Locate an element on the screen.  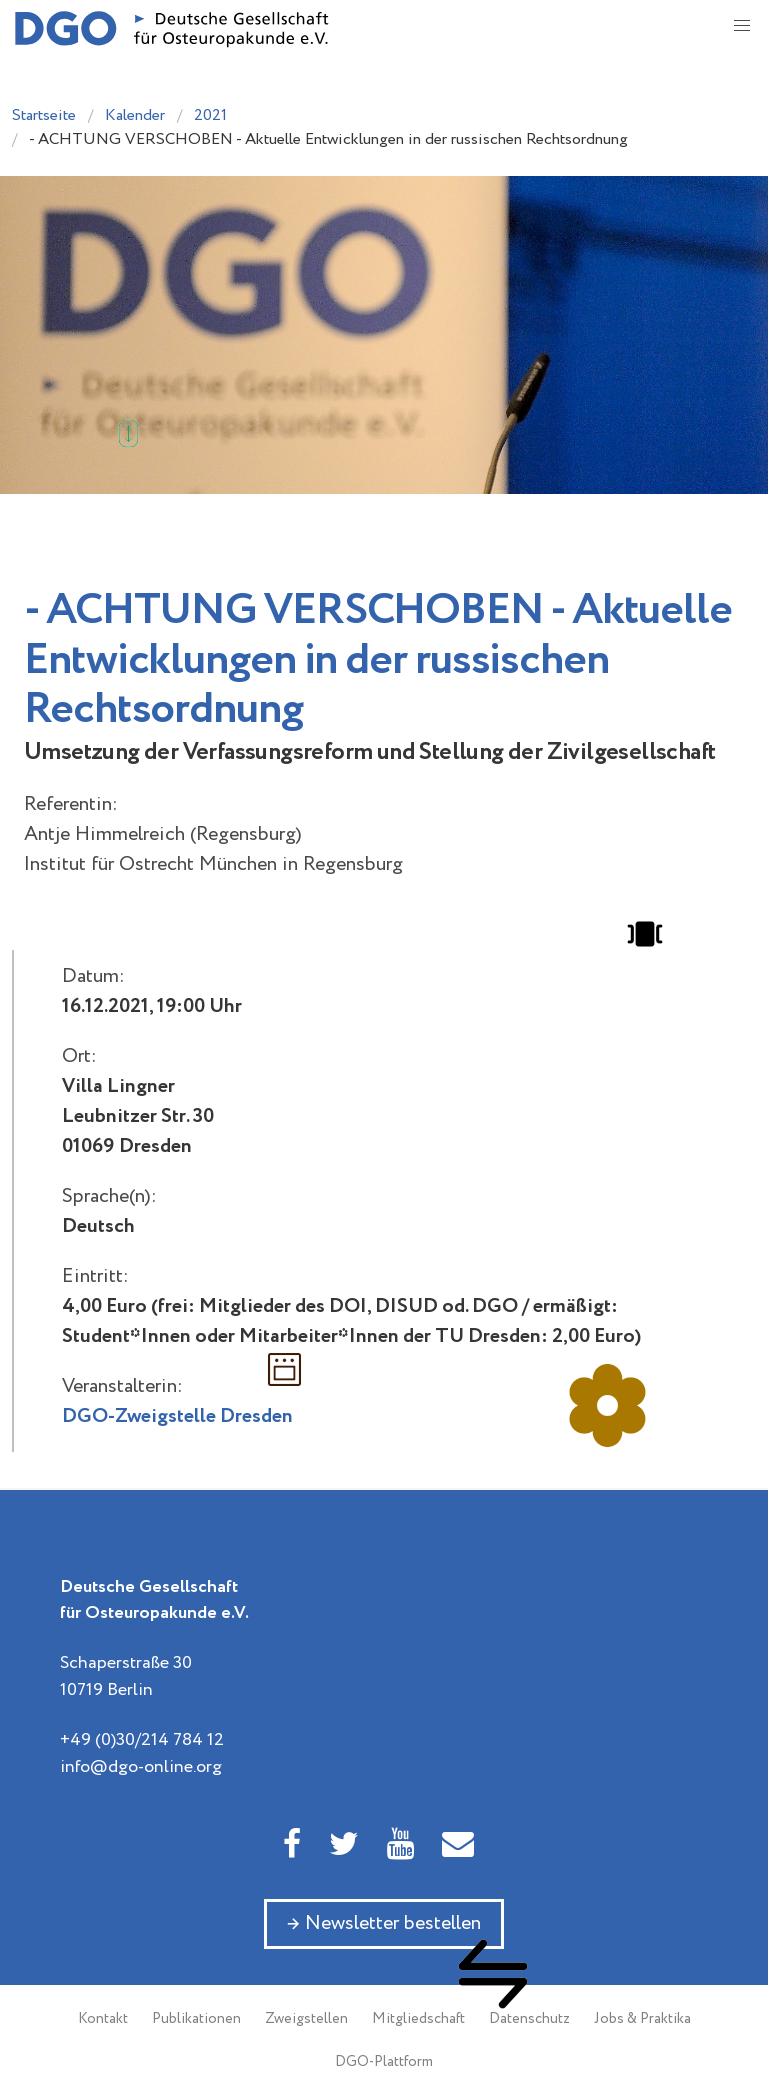
access garden or plant care features is located at coordinates (607, 1405).